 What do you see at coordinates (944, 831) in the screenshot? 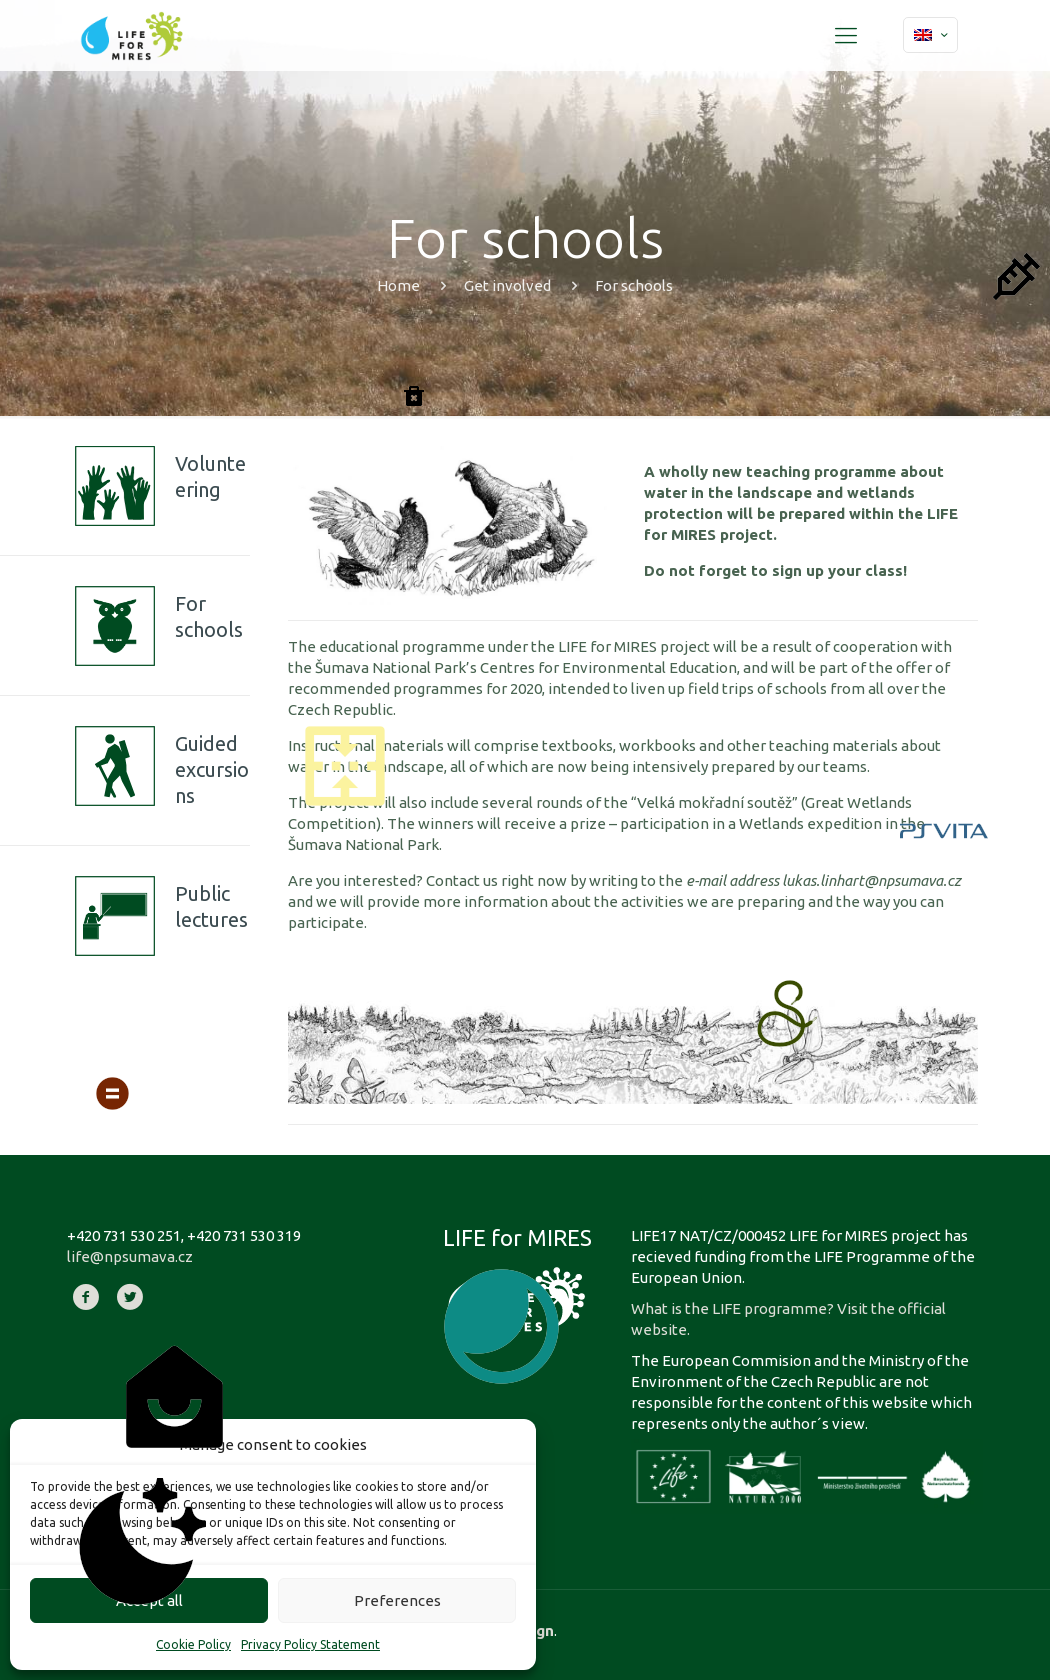
I see `PlayStation Vita brand logo` at bounding box center [944, 831].